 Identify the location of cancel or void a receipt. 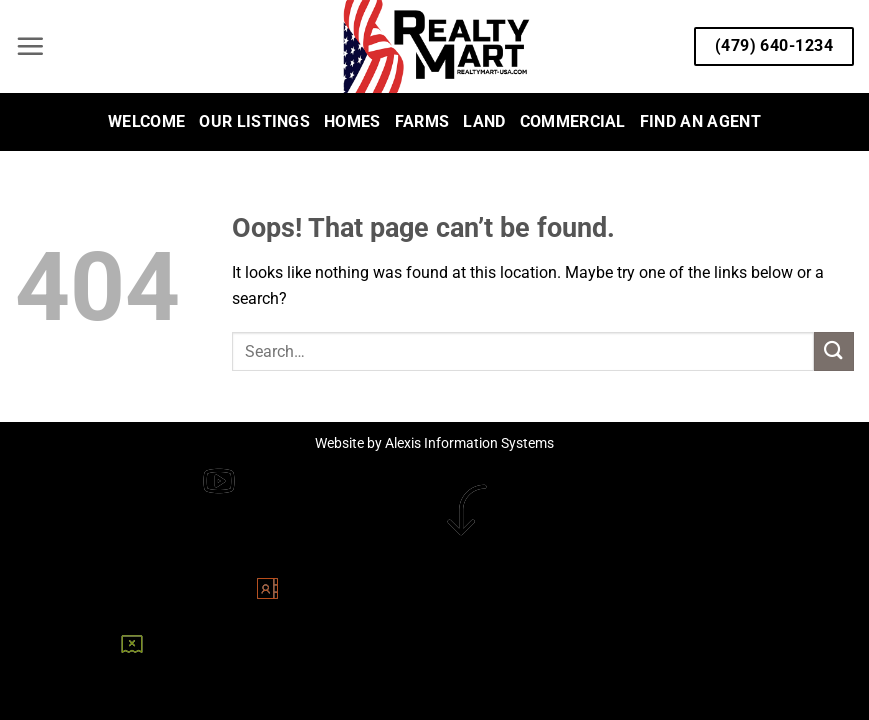
(132, 644).